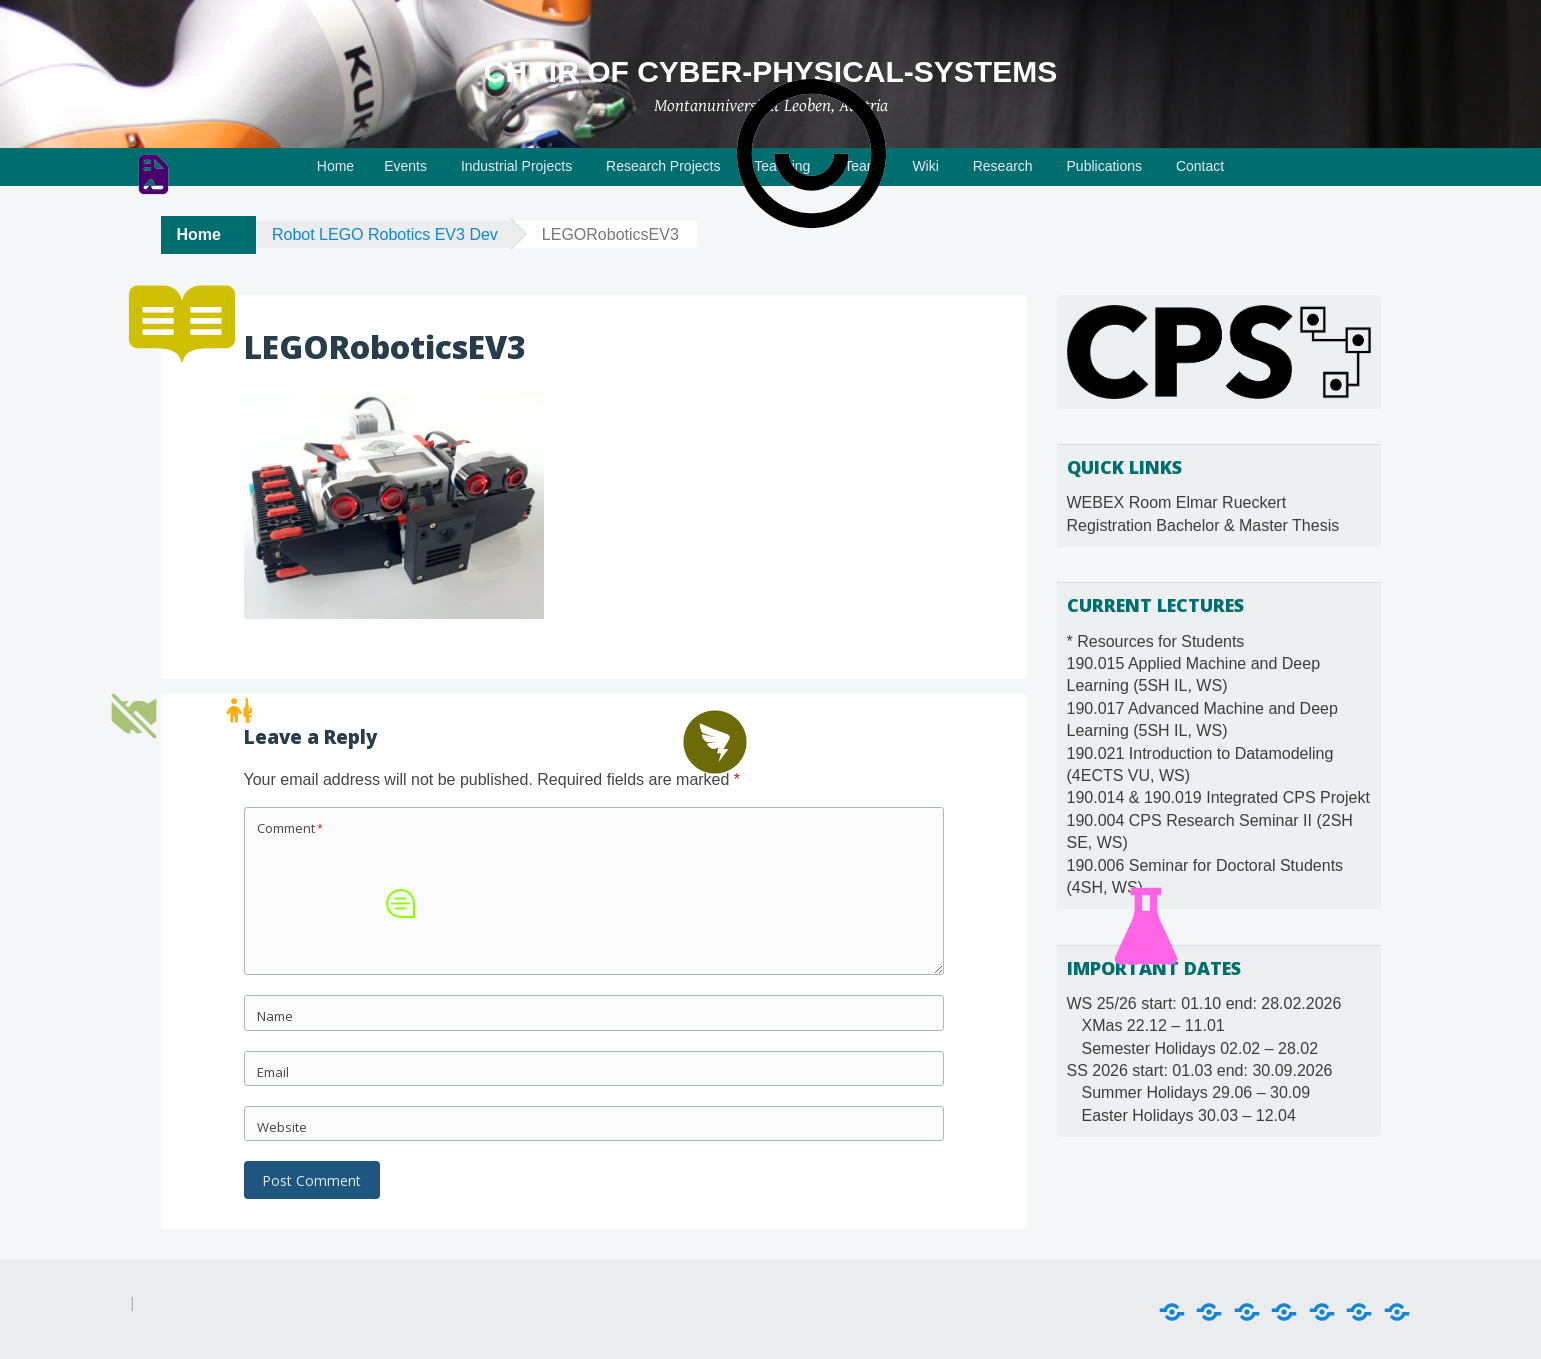 The height and width of the screenshot is (1359, 1541). I want to click on indicates content related to child soldiers or armed conflict involving minors, so click(239, 710).